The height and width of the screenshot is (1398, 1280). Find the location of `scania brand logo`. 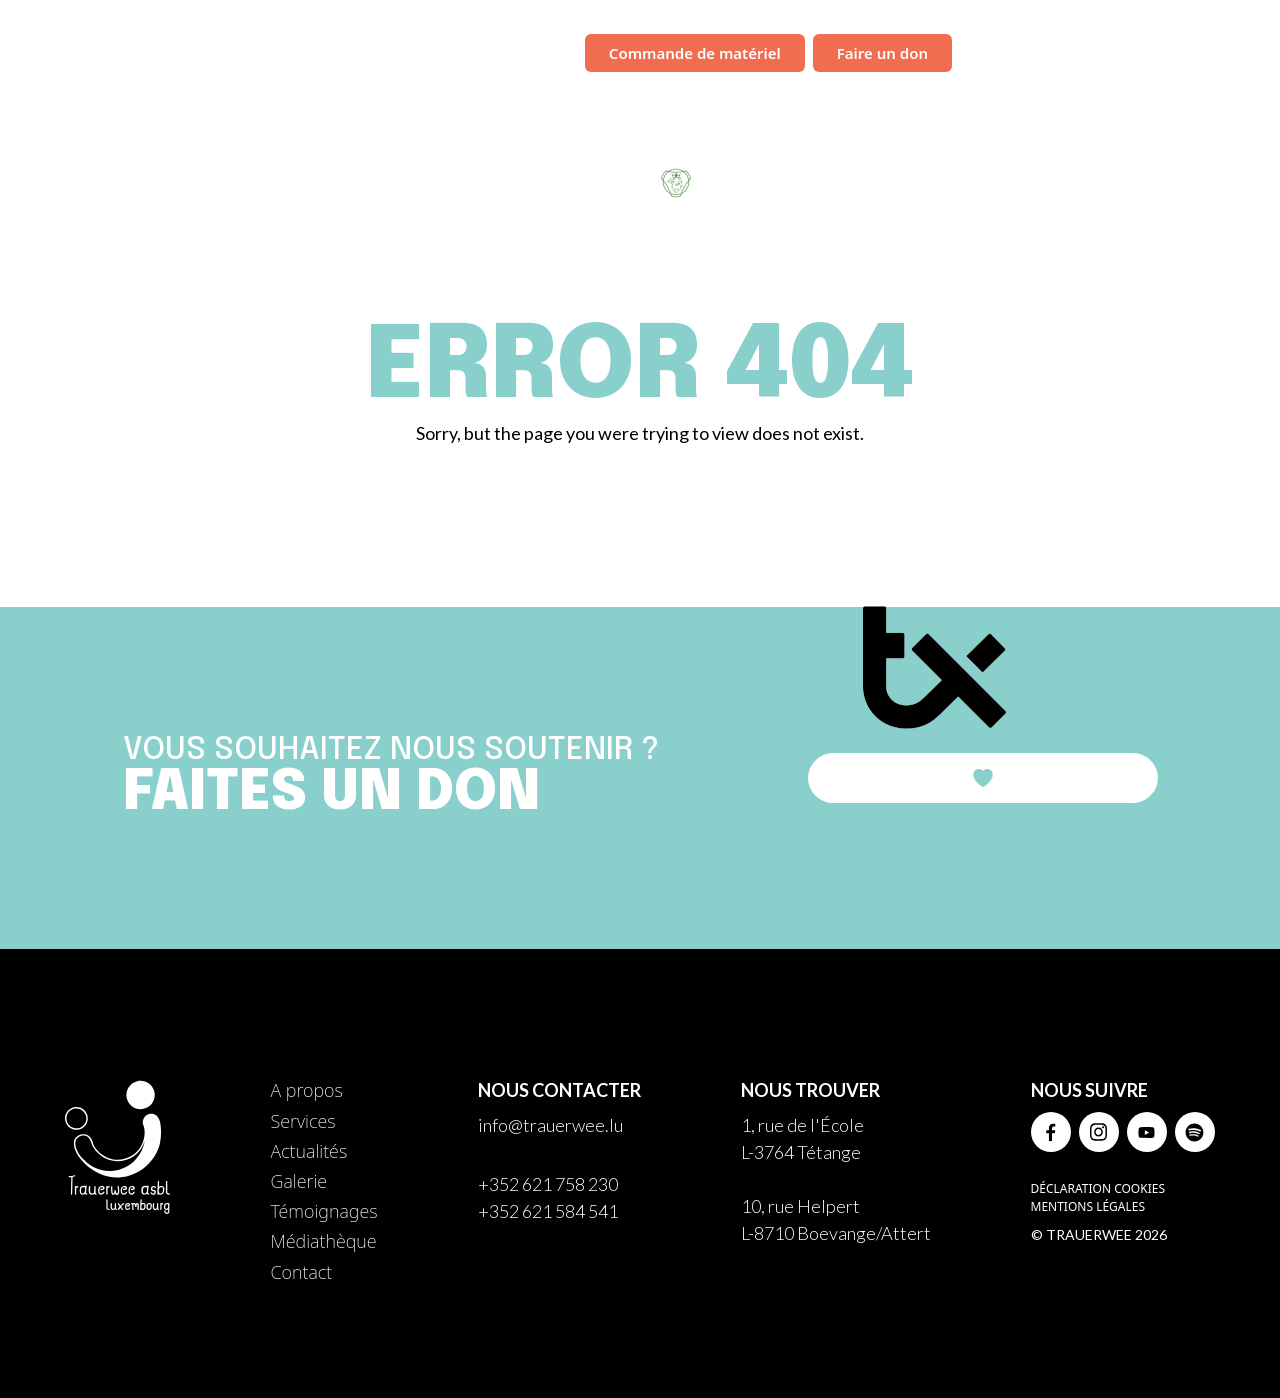

scania brand logo is located at coordinates (676, 183).